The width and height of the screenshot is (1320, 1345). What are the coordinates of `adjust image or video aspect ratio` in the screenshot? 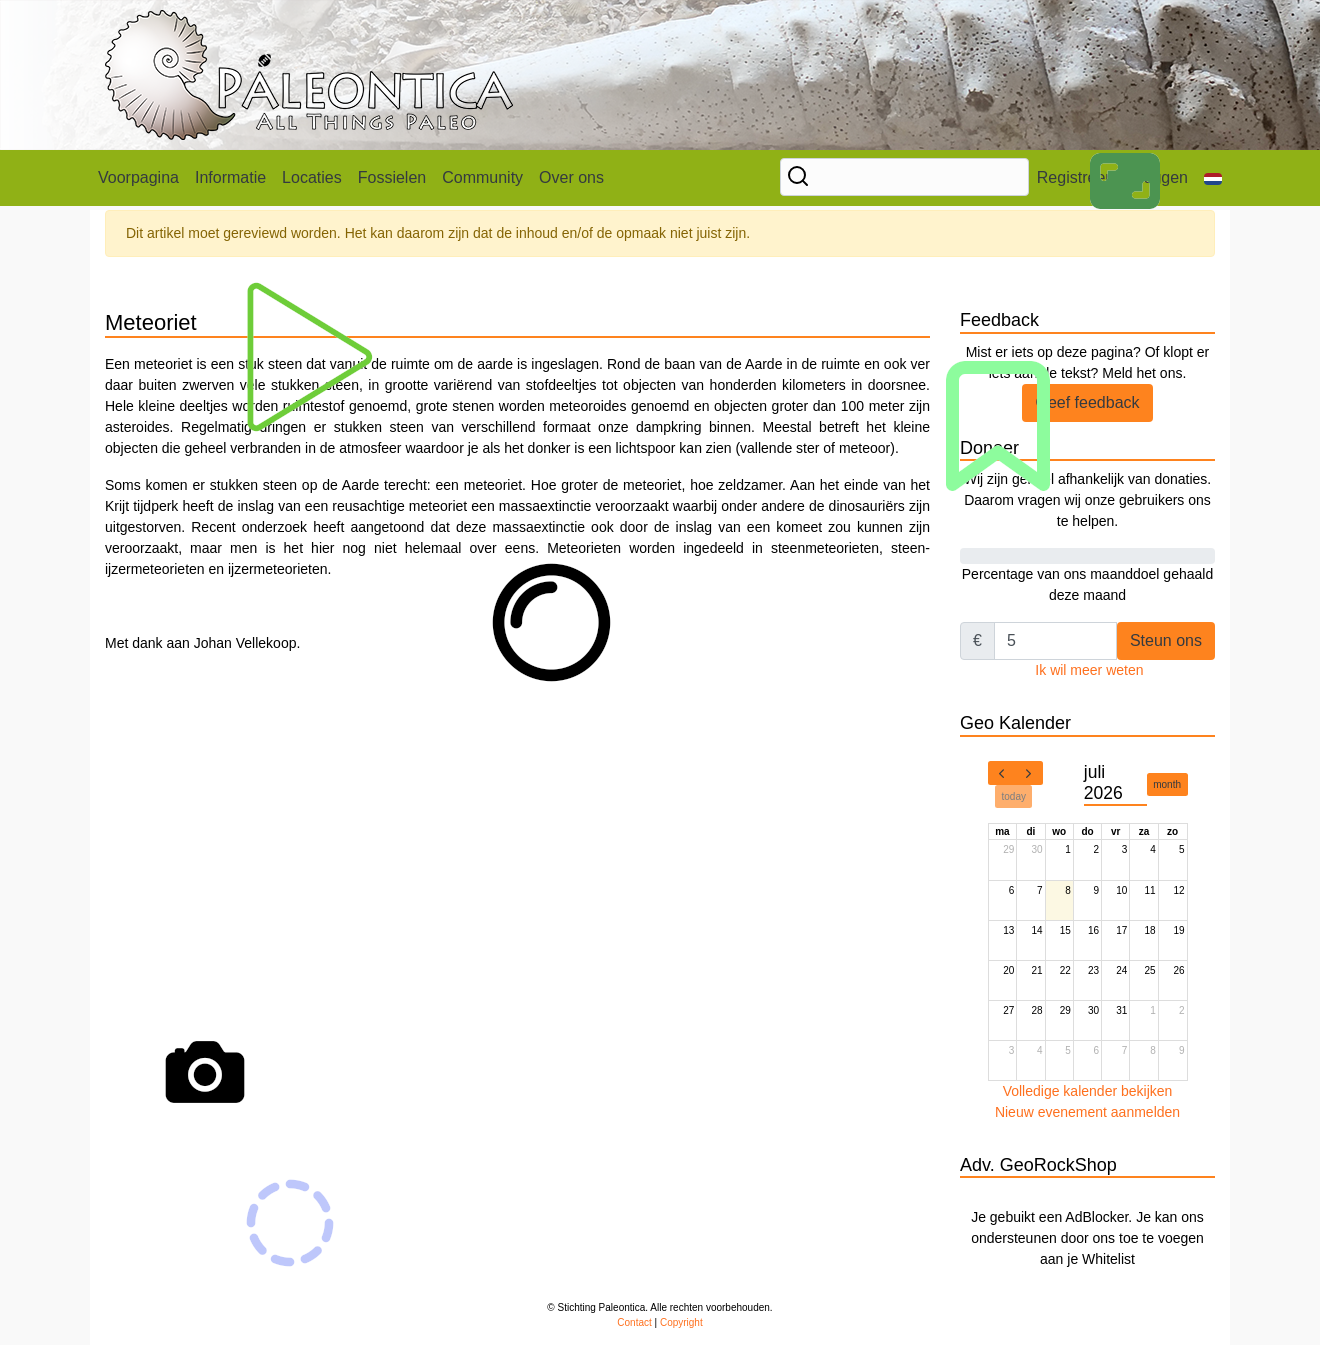 It's located at (1125, 181).